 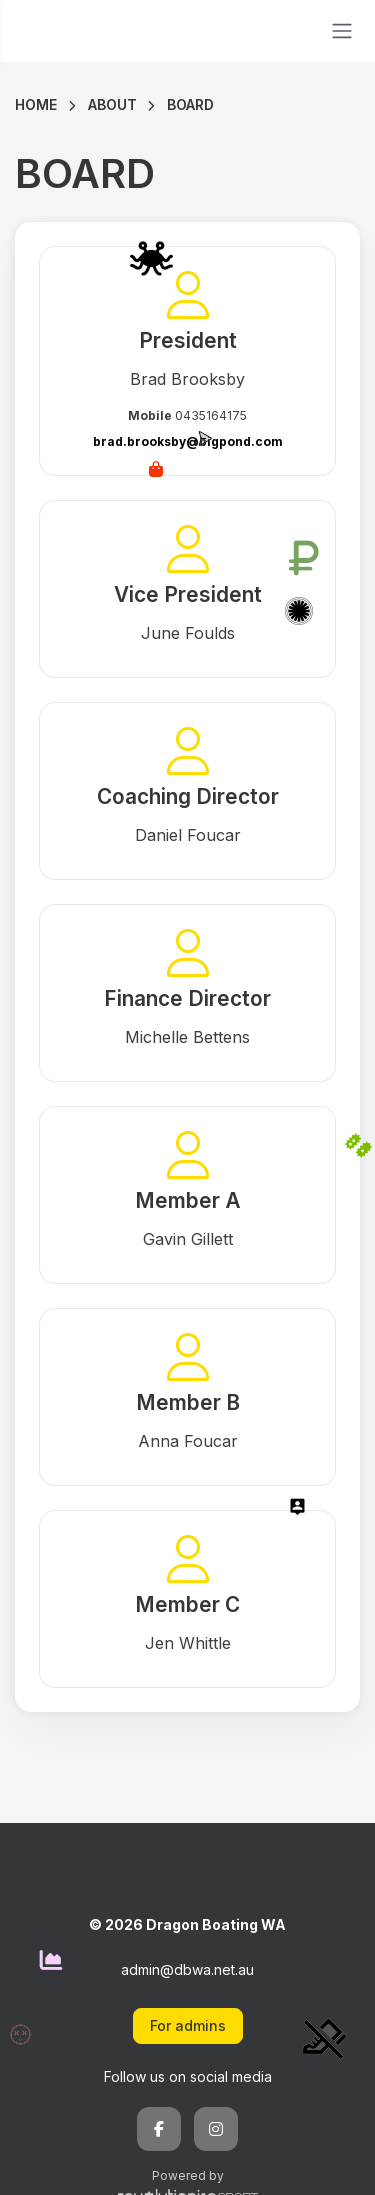 I want to click on view area chart or graph data, so click(x=51, y=1960).